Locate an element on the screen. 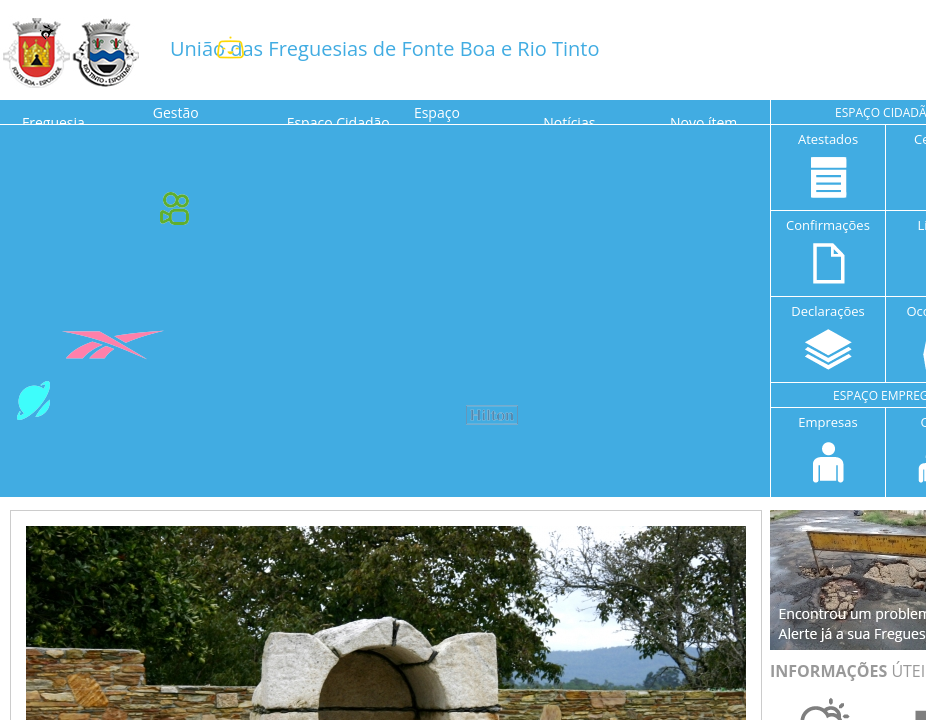 The image size is (926, 720). bunny.net logo is located at coordinates (47, 32).